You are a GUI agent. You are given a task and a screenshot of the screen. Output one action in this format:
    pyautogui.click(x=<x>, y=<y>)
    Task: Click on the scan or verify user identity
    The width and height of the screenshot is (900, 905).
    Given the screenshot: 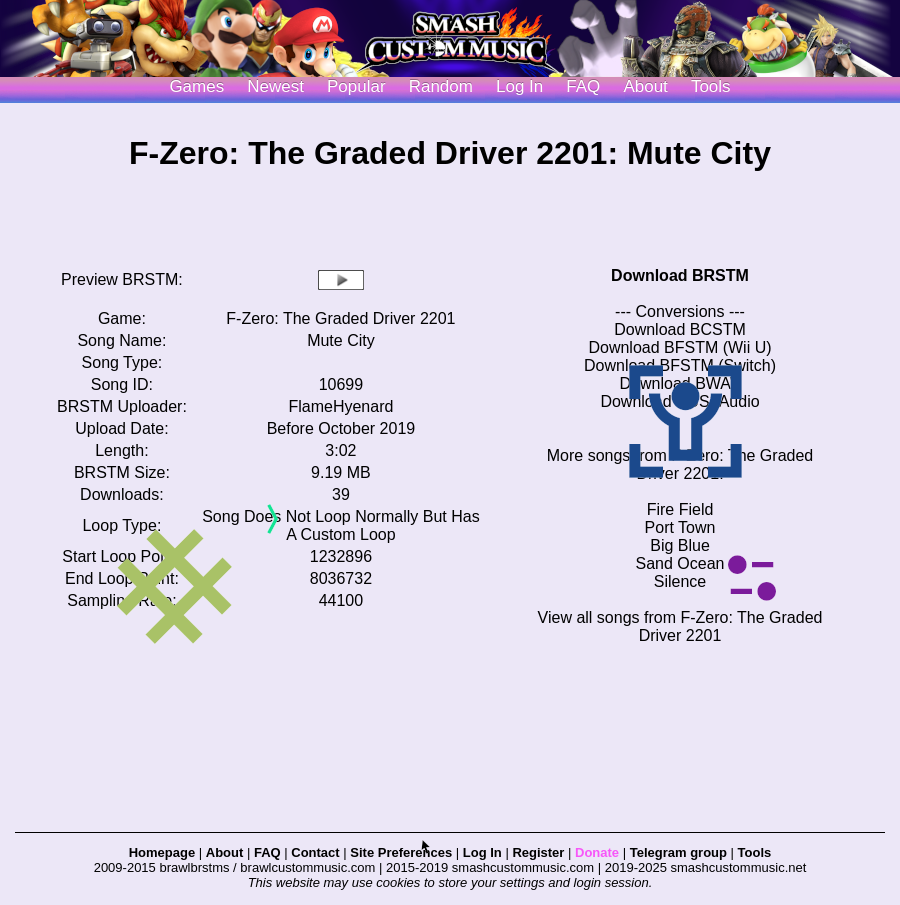 What is the action you would take?
    pyautogui.click(x=685, y=421)
    